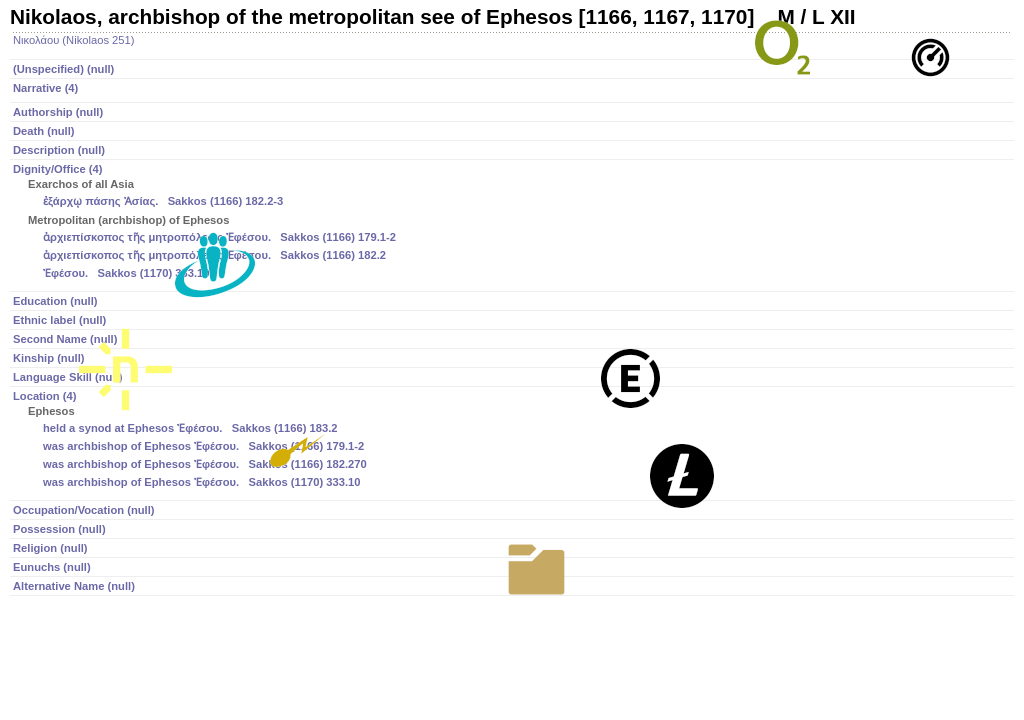  What do you see at coordinates (682, 476) in the screenshot?
I see `litecoin cryptocurrency logo` at bounding box center [682, 476].